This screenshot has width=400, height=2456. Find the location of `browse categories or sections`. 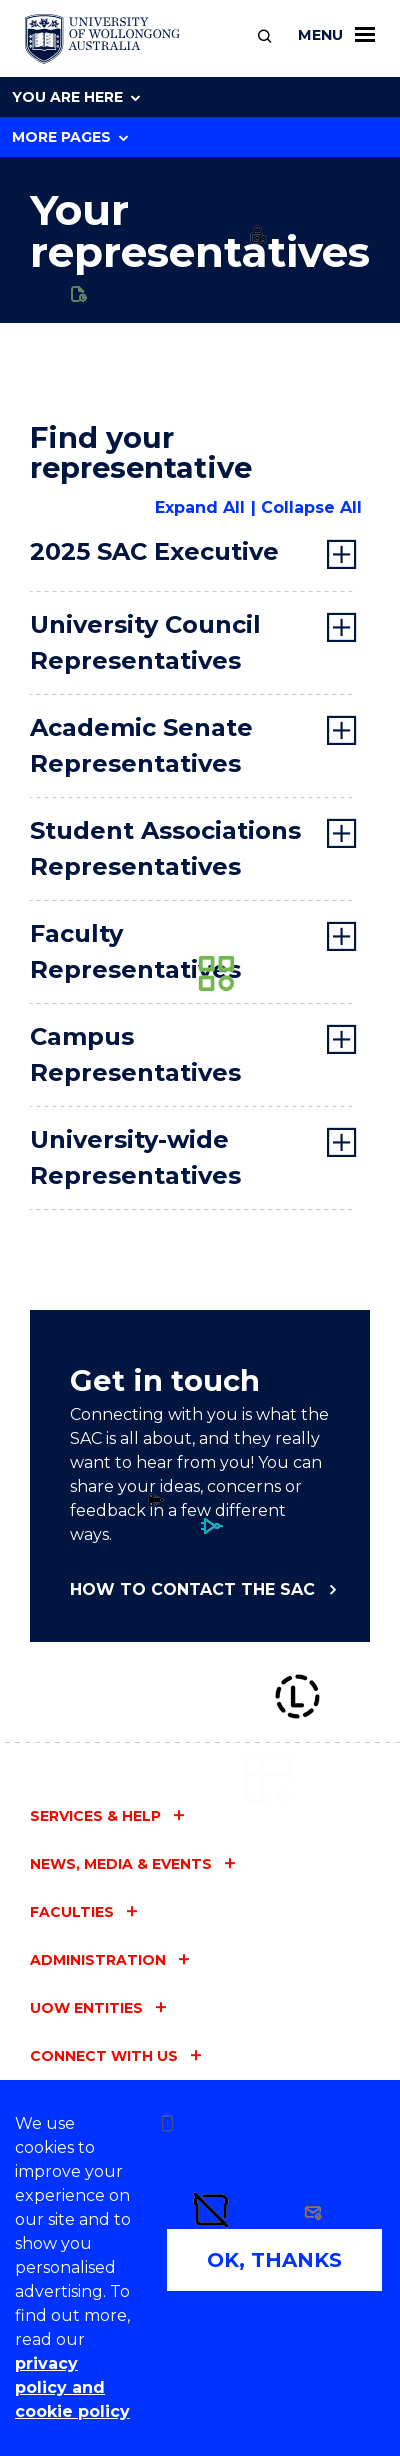

browse categories or sections is located at coordinates (216, 973).